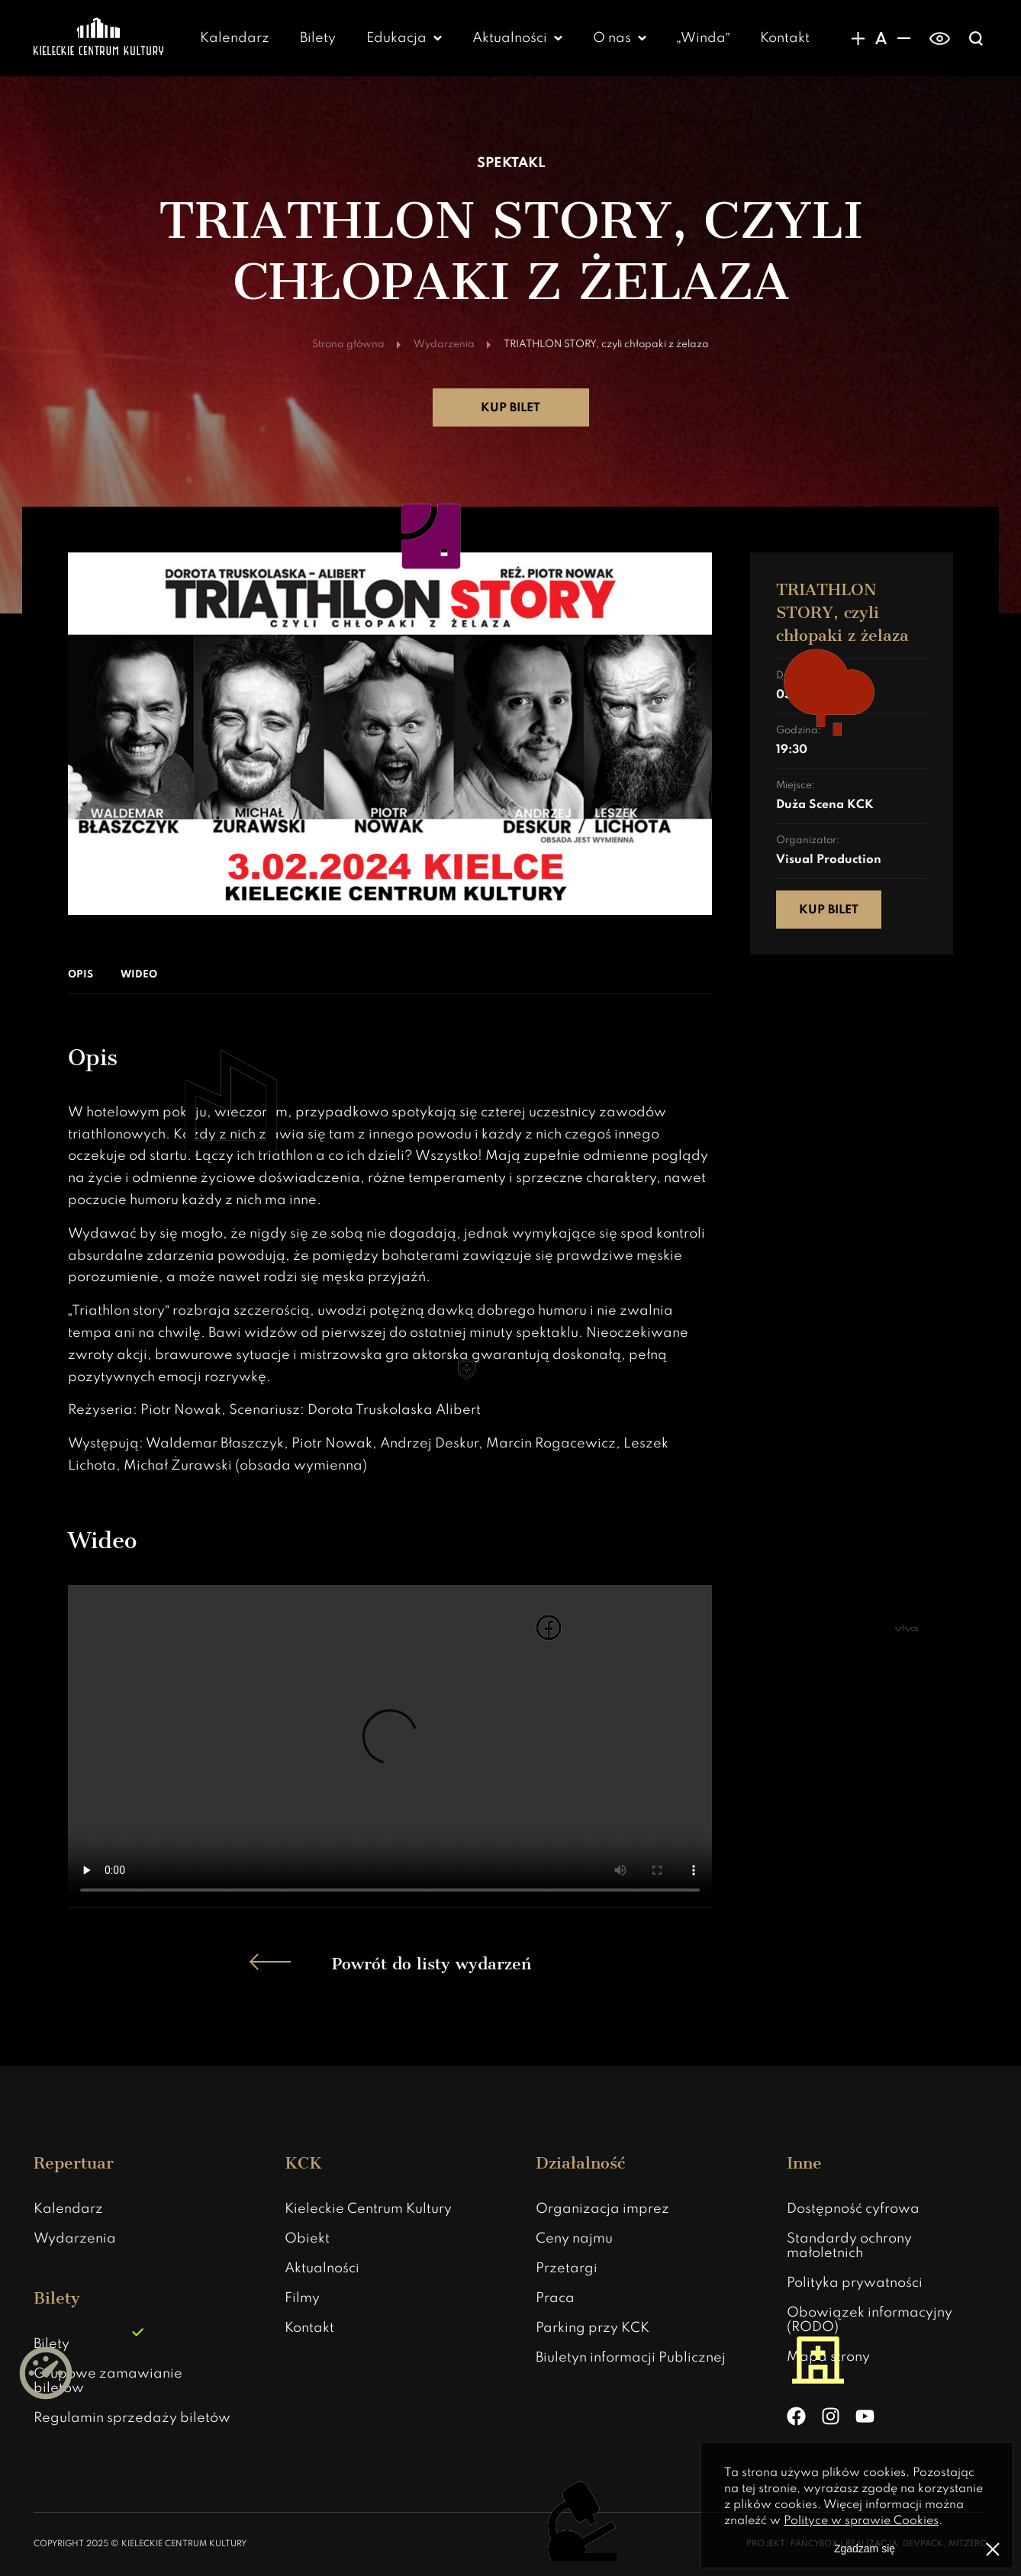  Describe the element at coordinates (818, 2360) in the screenshot. I see `find nearby hospitals` at that location.